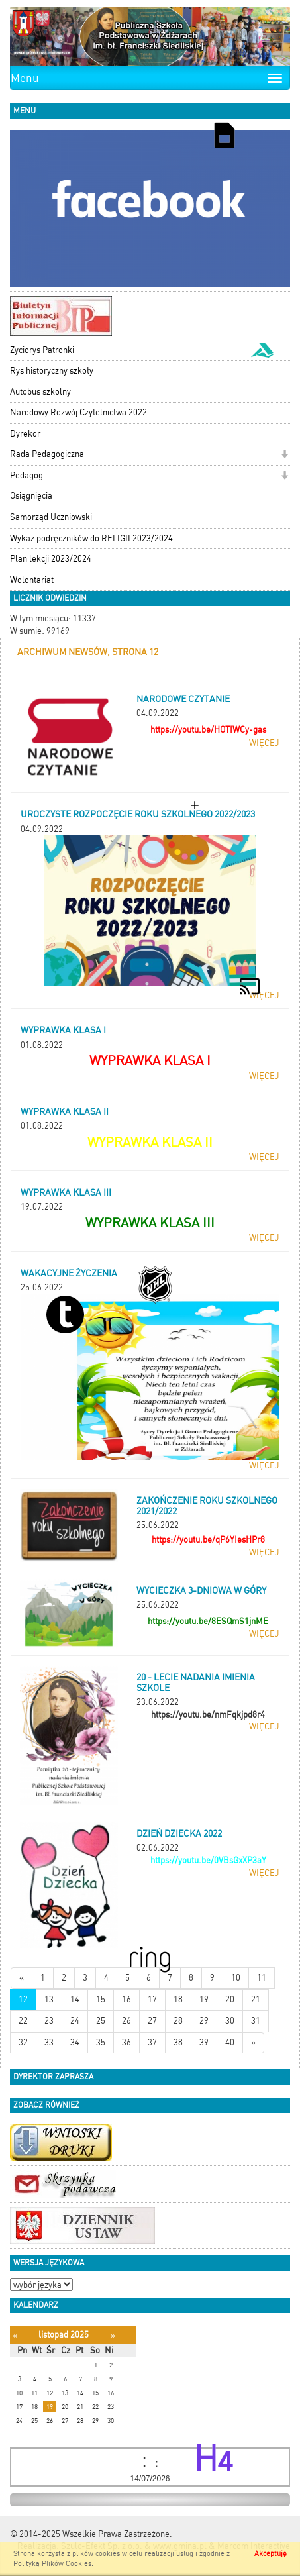  Describe the element at coordinates (262, 350) in the screenshot. I see `accusoft company logo` at that location.